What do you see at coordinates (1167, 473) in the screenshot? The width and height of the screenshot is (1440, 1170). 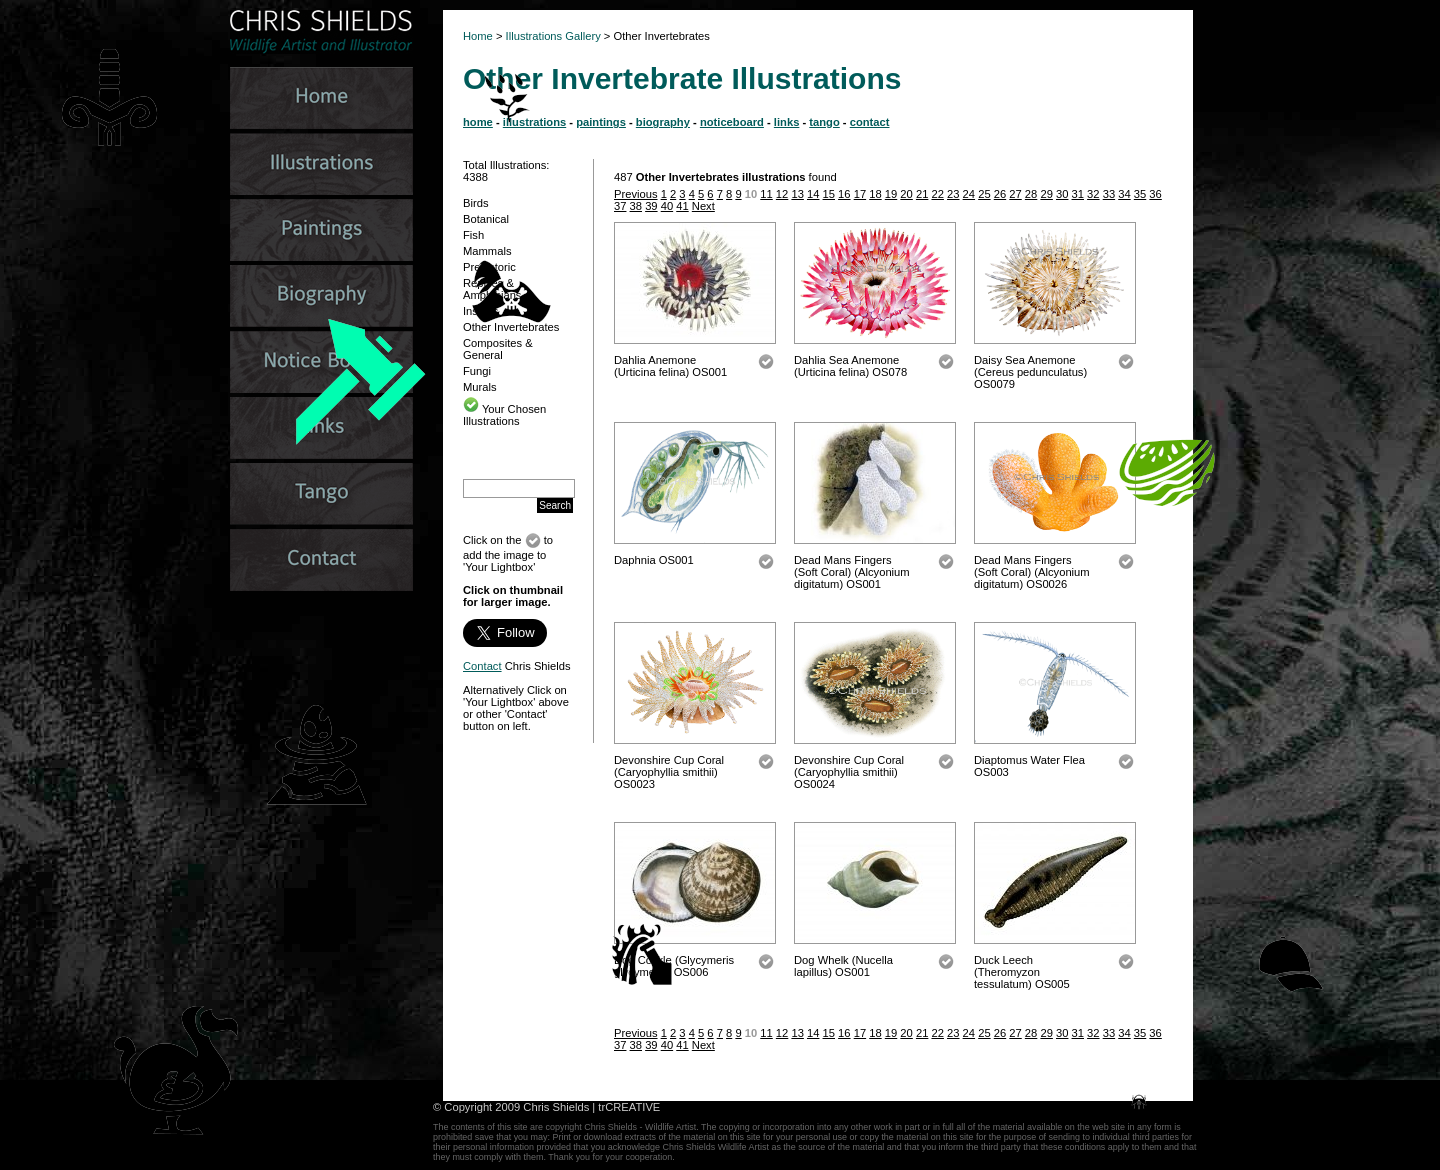 I see `select watermelon flavor or ingredient` at bounding box center [1167, 473].